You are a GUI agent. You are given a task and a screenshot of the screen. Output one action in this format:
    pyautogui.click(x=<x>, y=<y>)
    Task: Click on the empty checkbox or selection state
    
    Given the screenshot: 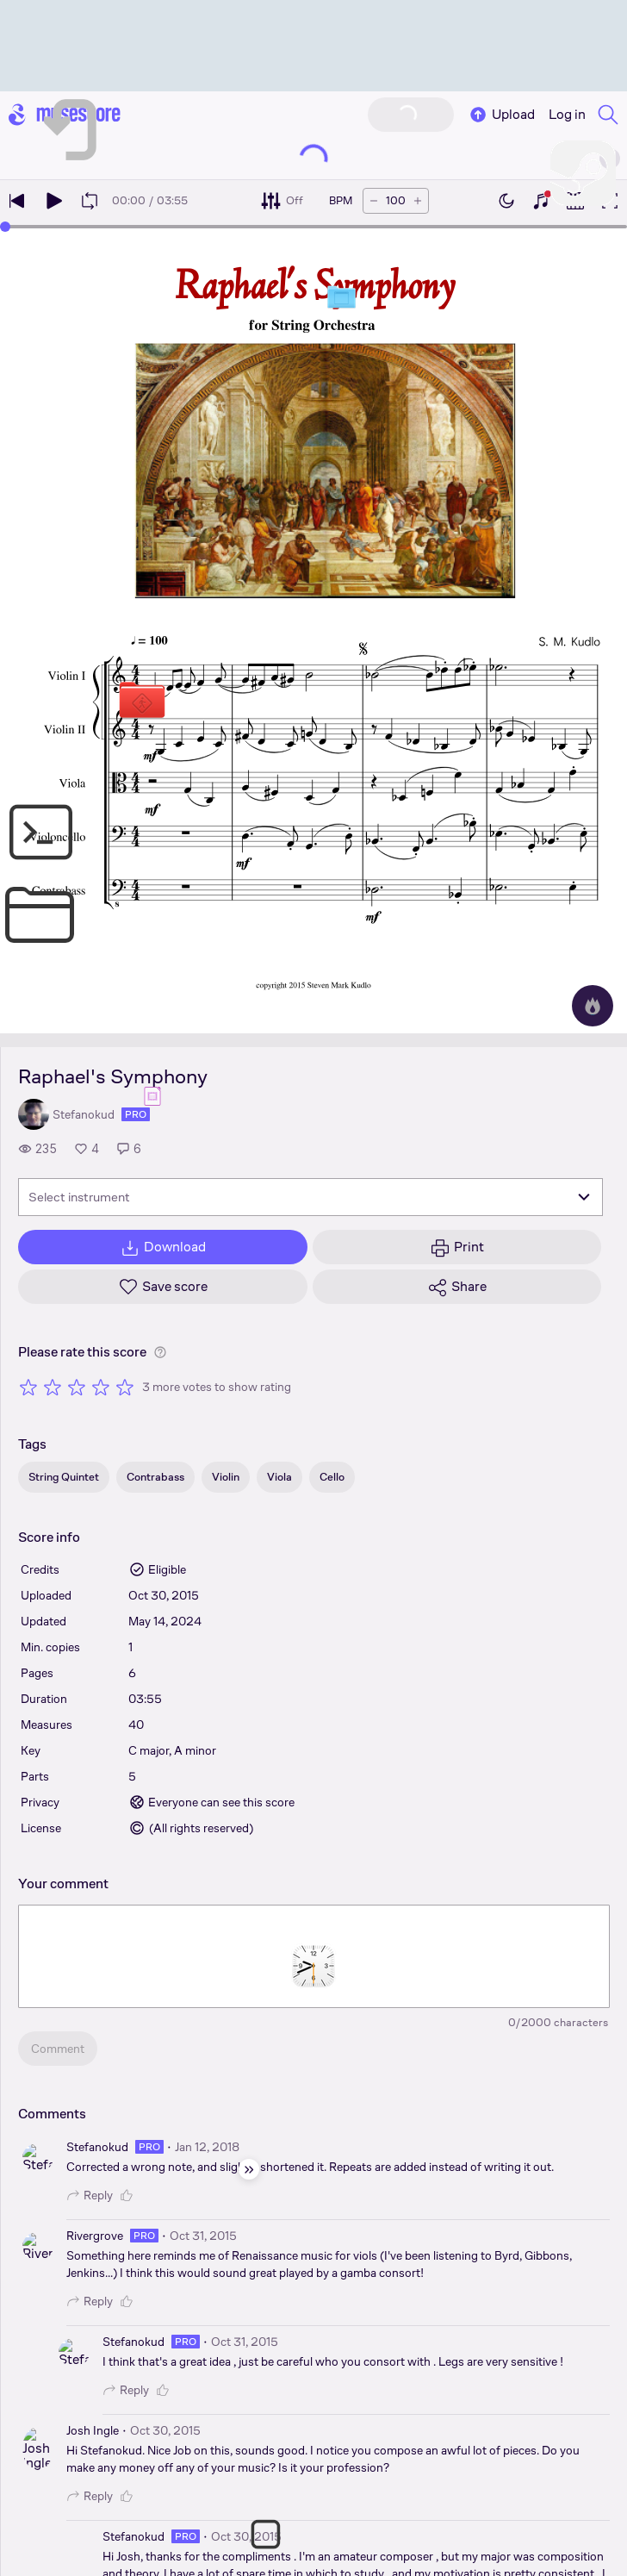 What is the action you would take?
    pyautogui.click(x=258, y=2542)
    